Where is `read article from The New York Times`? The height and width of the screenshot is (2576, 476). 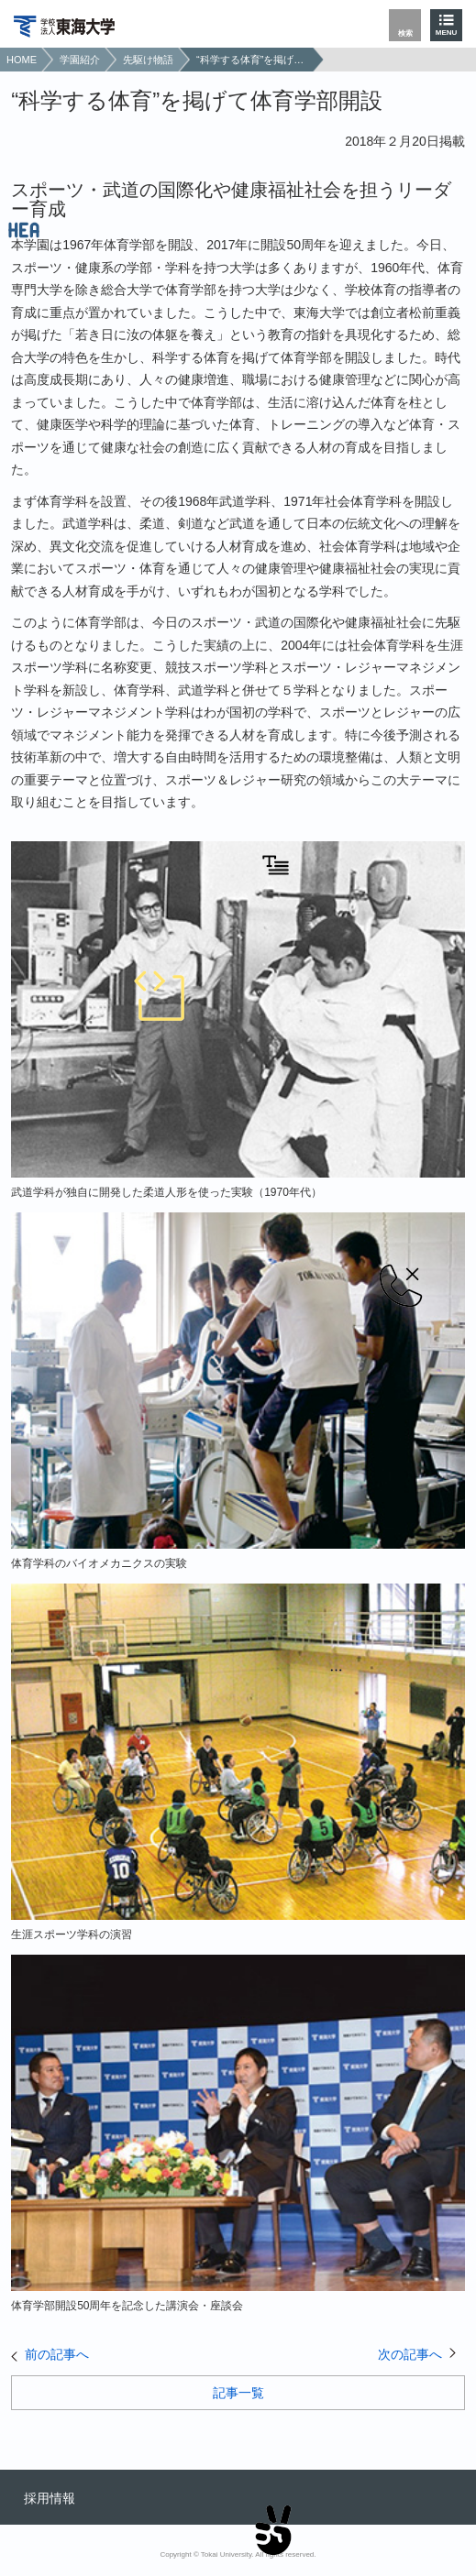 read article from The New York Times is located at coordinates (275, 865).